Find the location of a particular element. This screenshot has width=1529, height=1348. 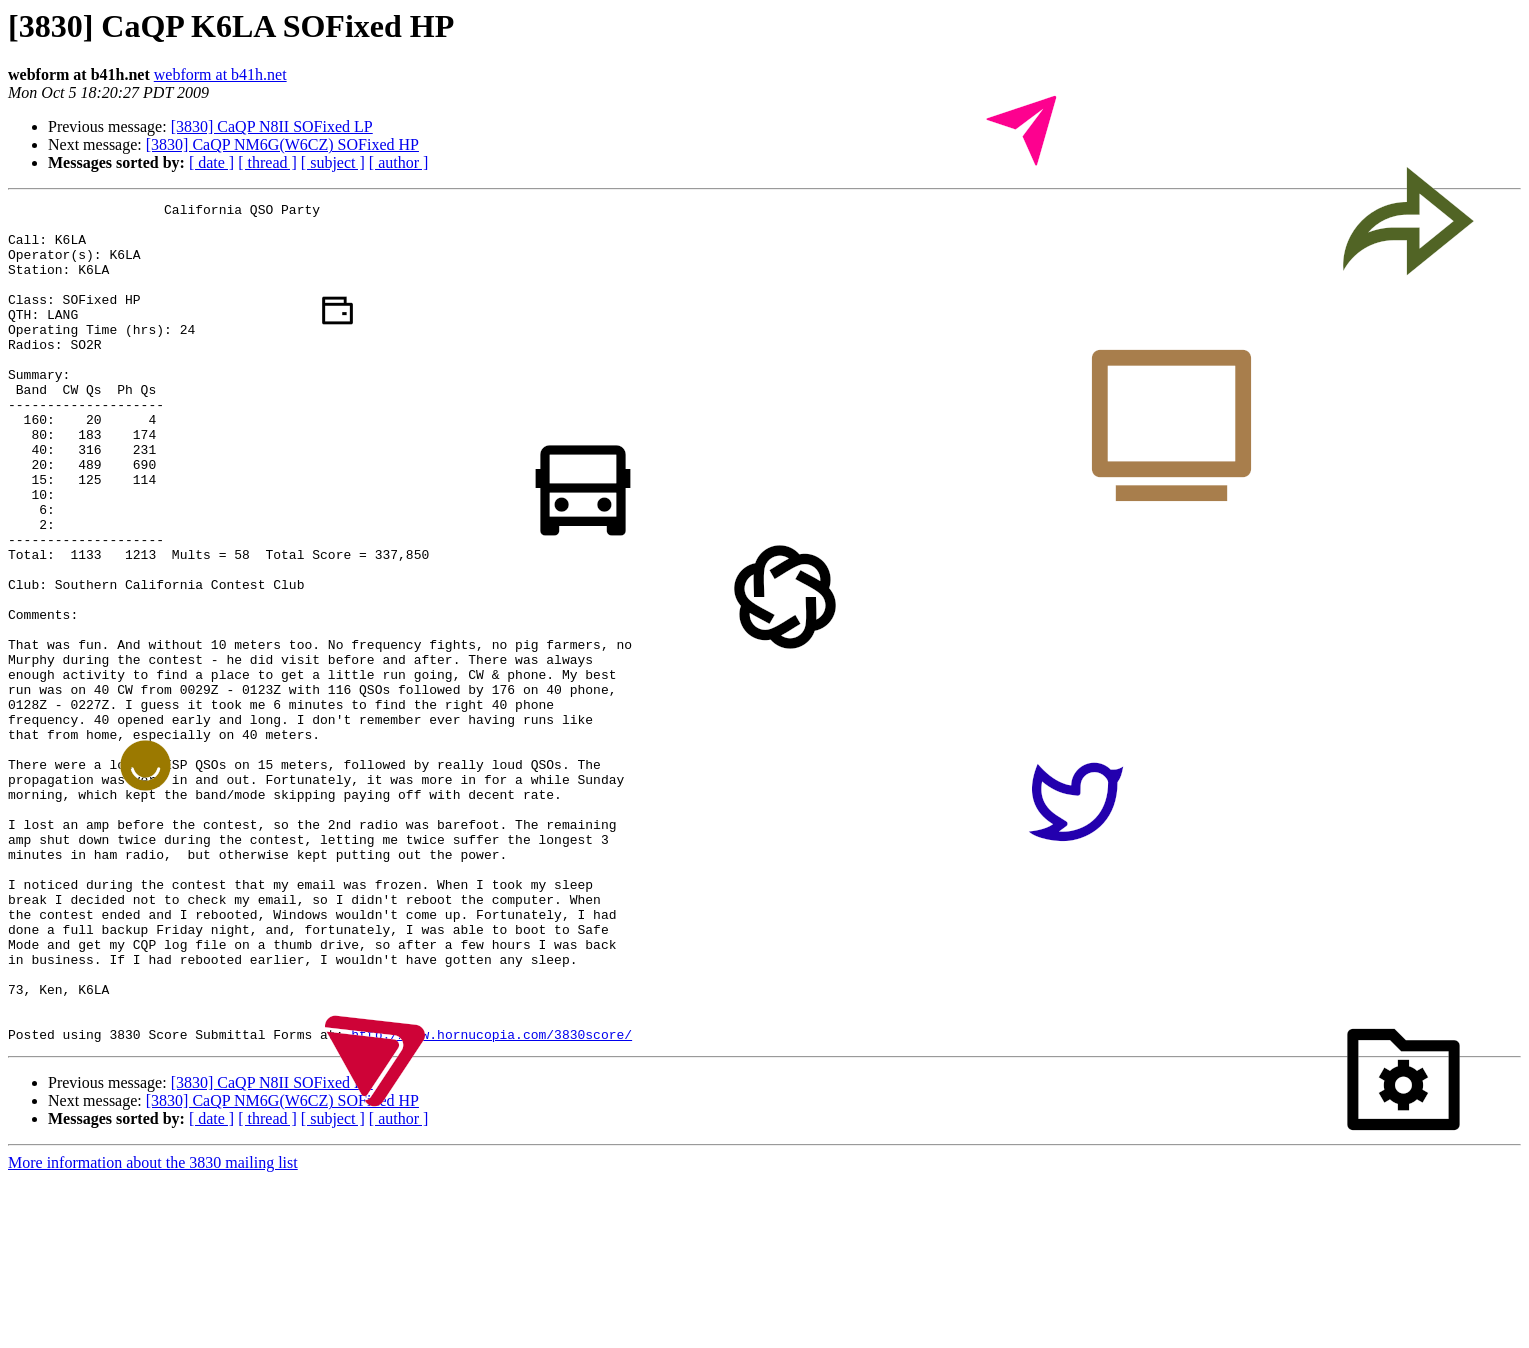

pink send plane logo is located at coordinates (1022, 129).